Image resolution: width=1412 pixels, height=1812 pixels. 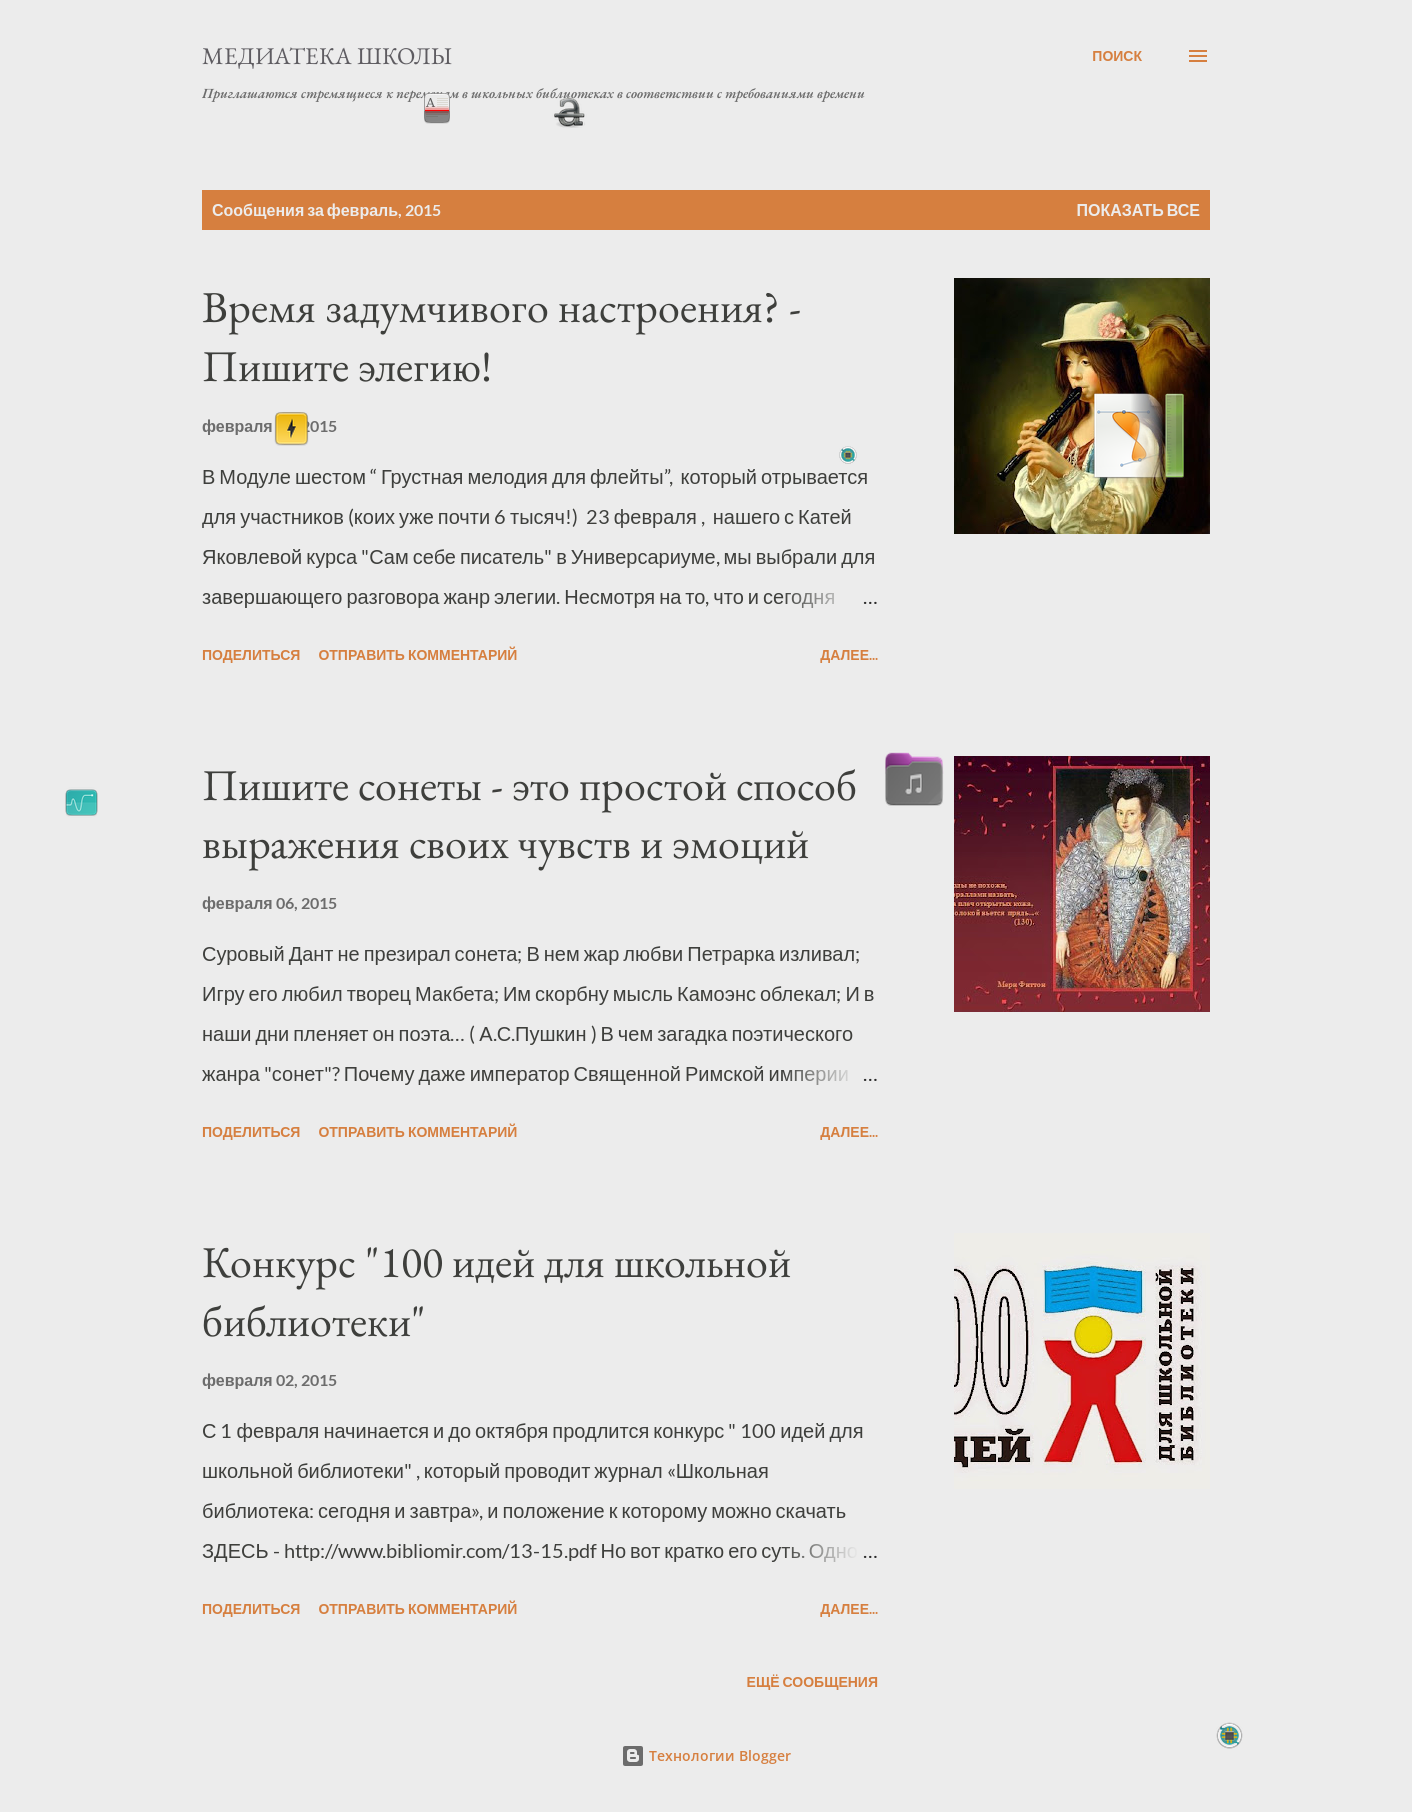 What do you see at coordinates (848, 455) in the screenshot?
I see `access firmware or system component settings` at bounding box center [848, 455].